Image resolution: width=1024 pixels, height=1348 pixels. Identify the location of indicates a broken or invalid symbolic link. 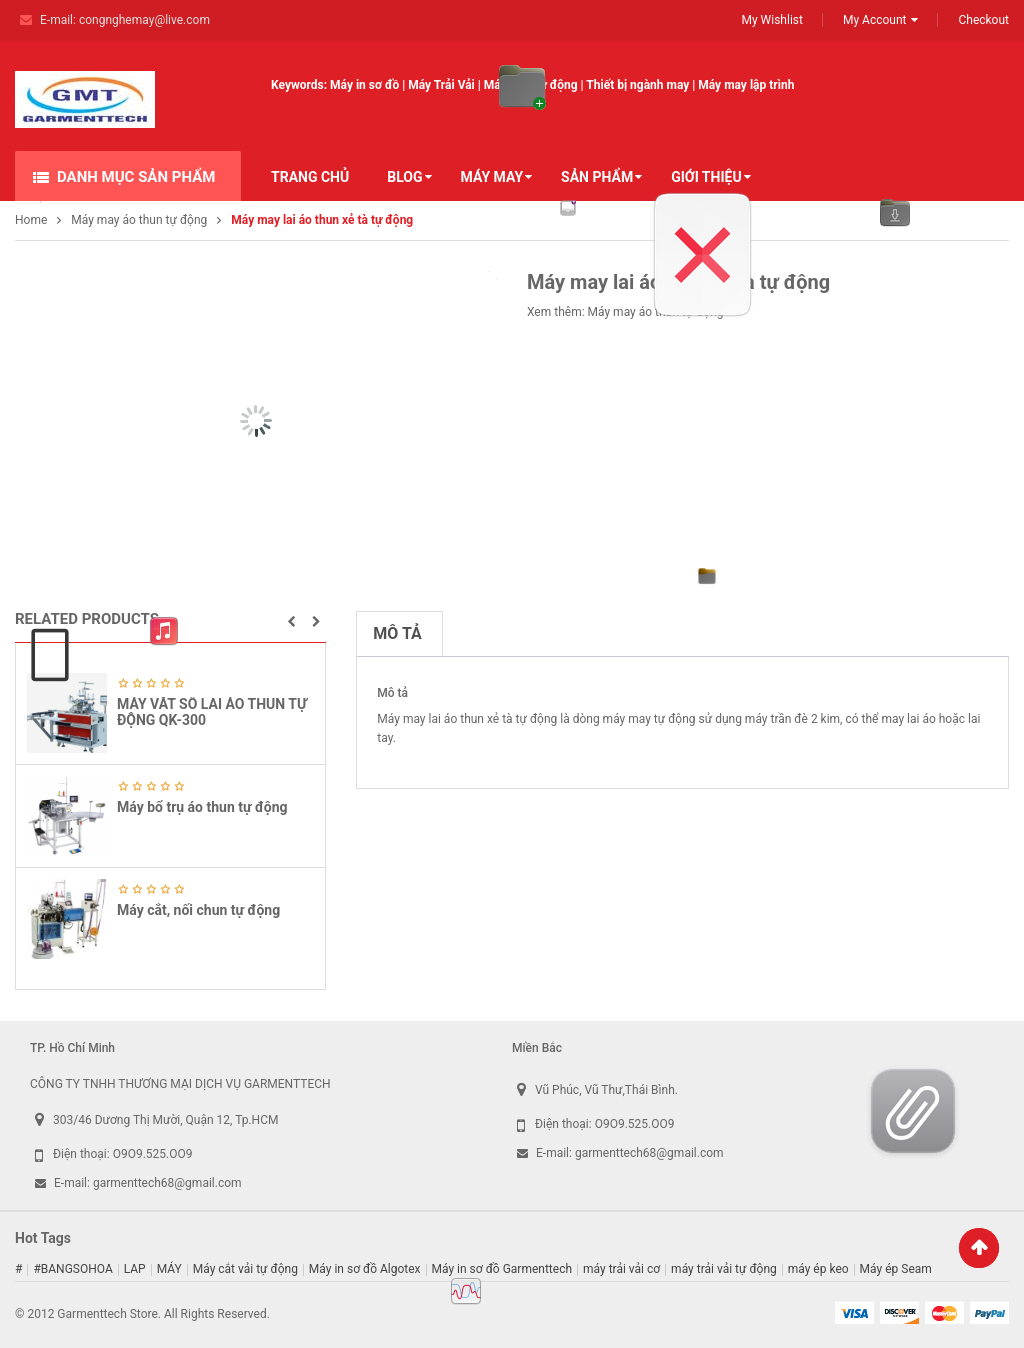
(702, 254).